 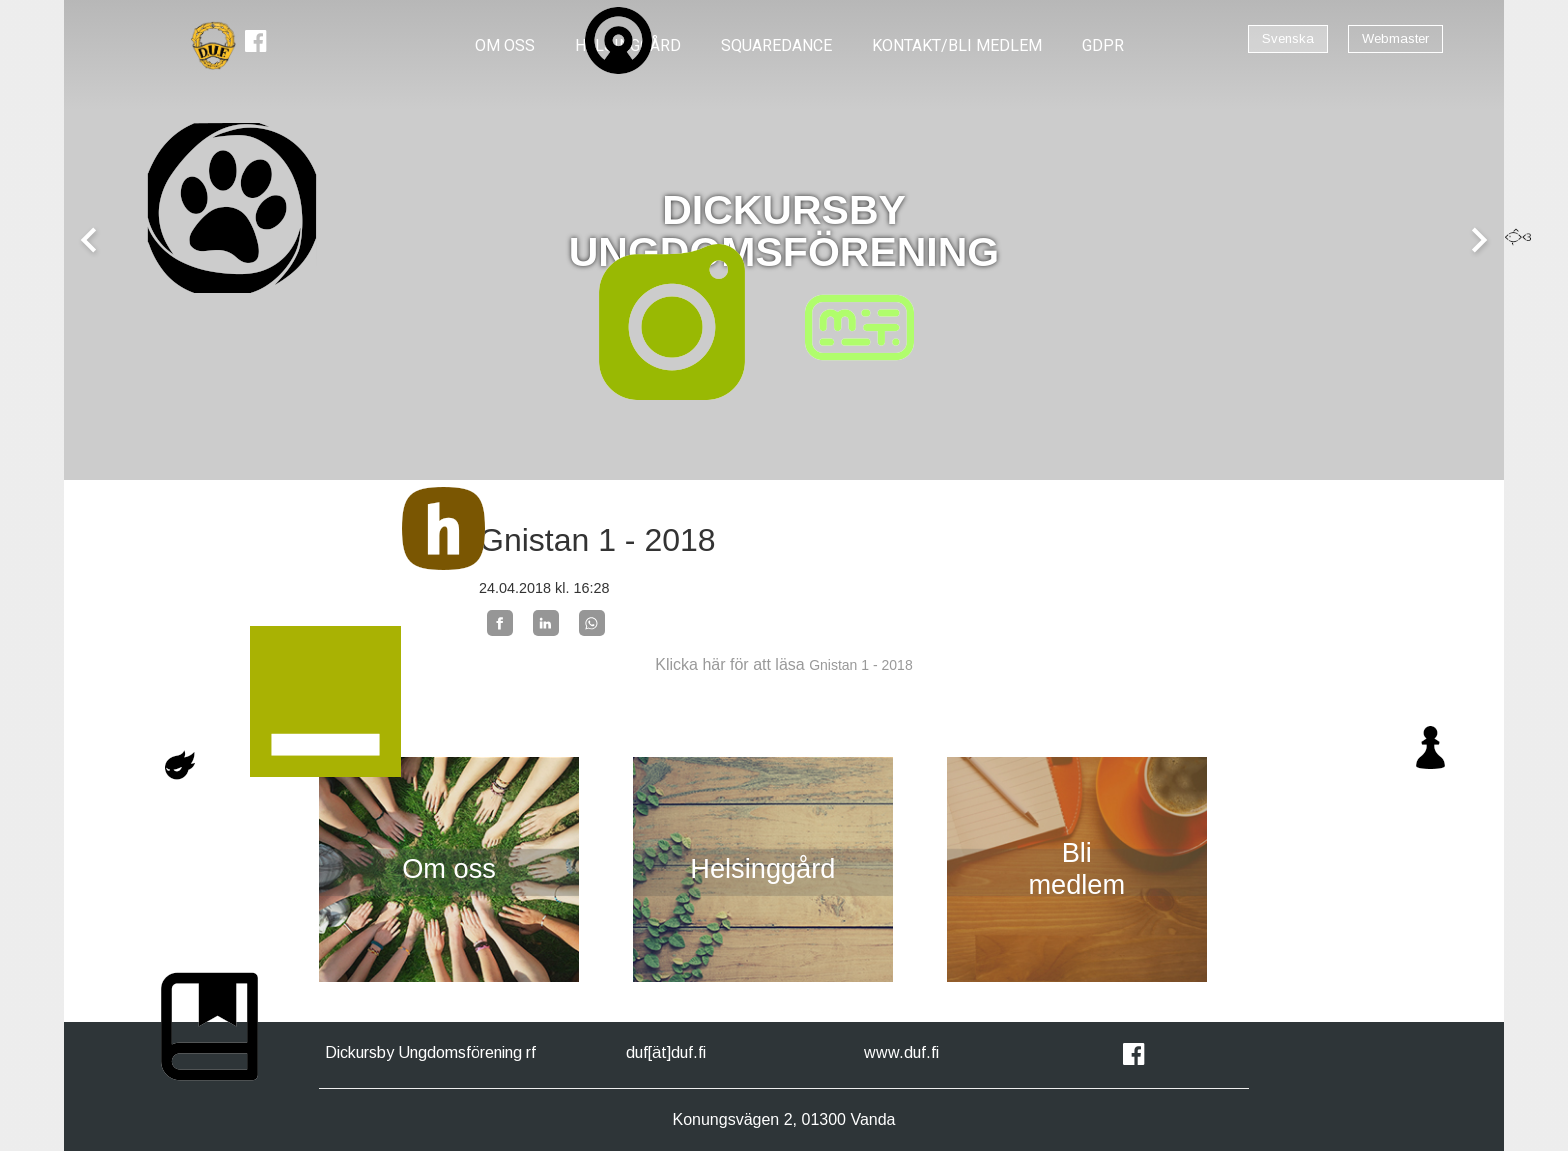 What do you see at coordinates (672, 322) in the screenshot?
I see `open piwigo photo gallery app` at bounding box center [672, 322].